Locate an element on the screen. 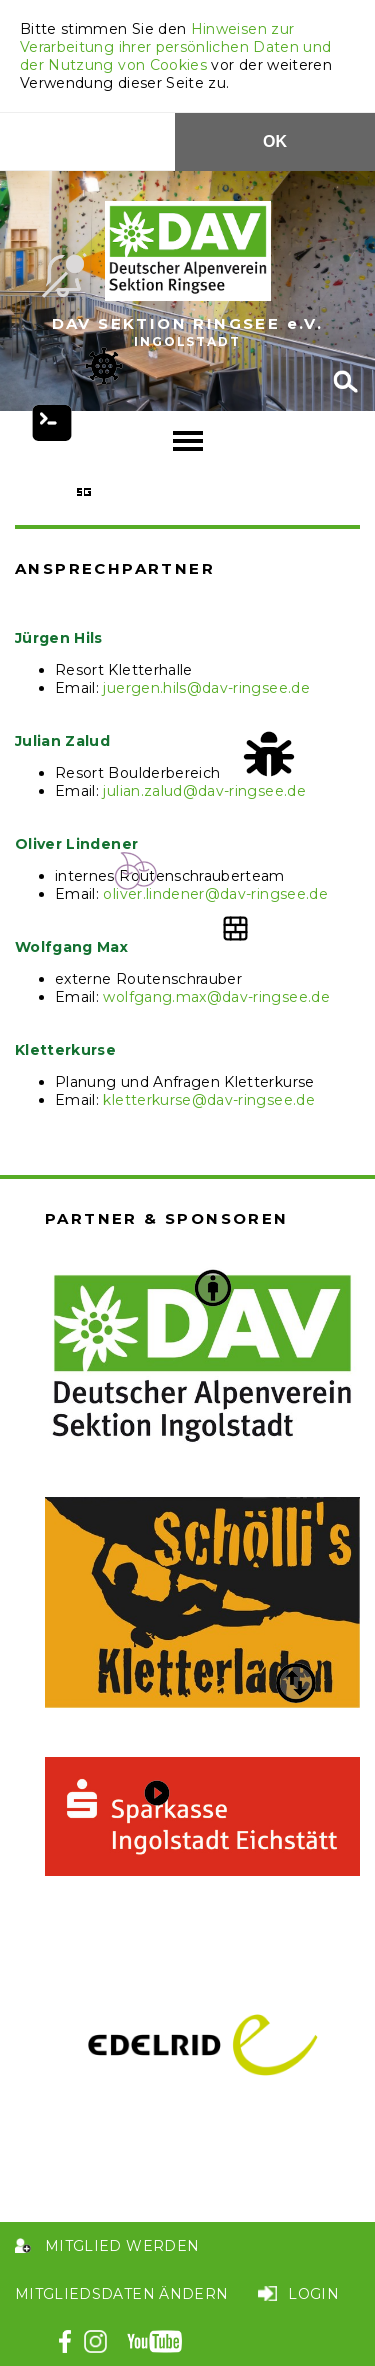  report a bug or issue is located at coordinates (269, 754).